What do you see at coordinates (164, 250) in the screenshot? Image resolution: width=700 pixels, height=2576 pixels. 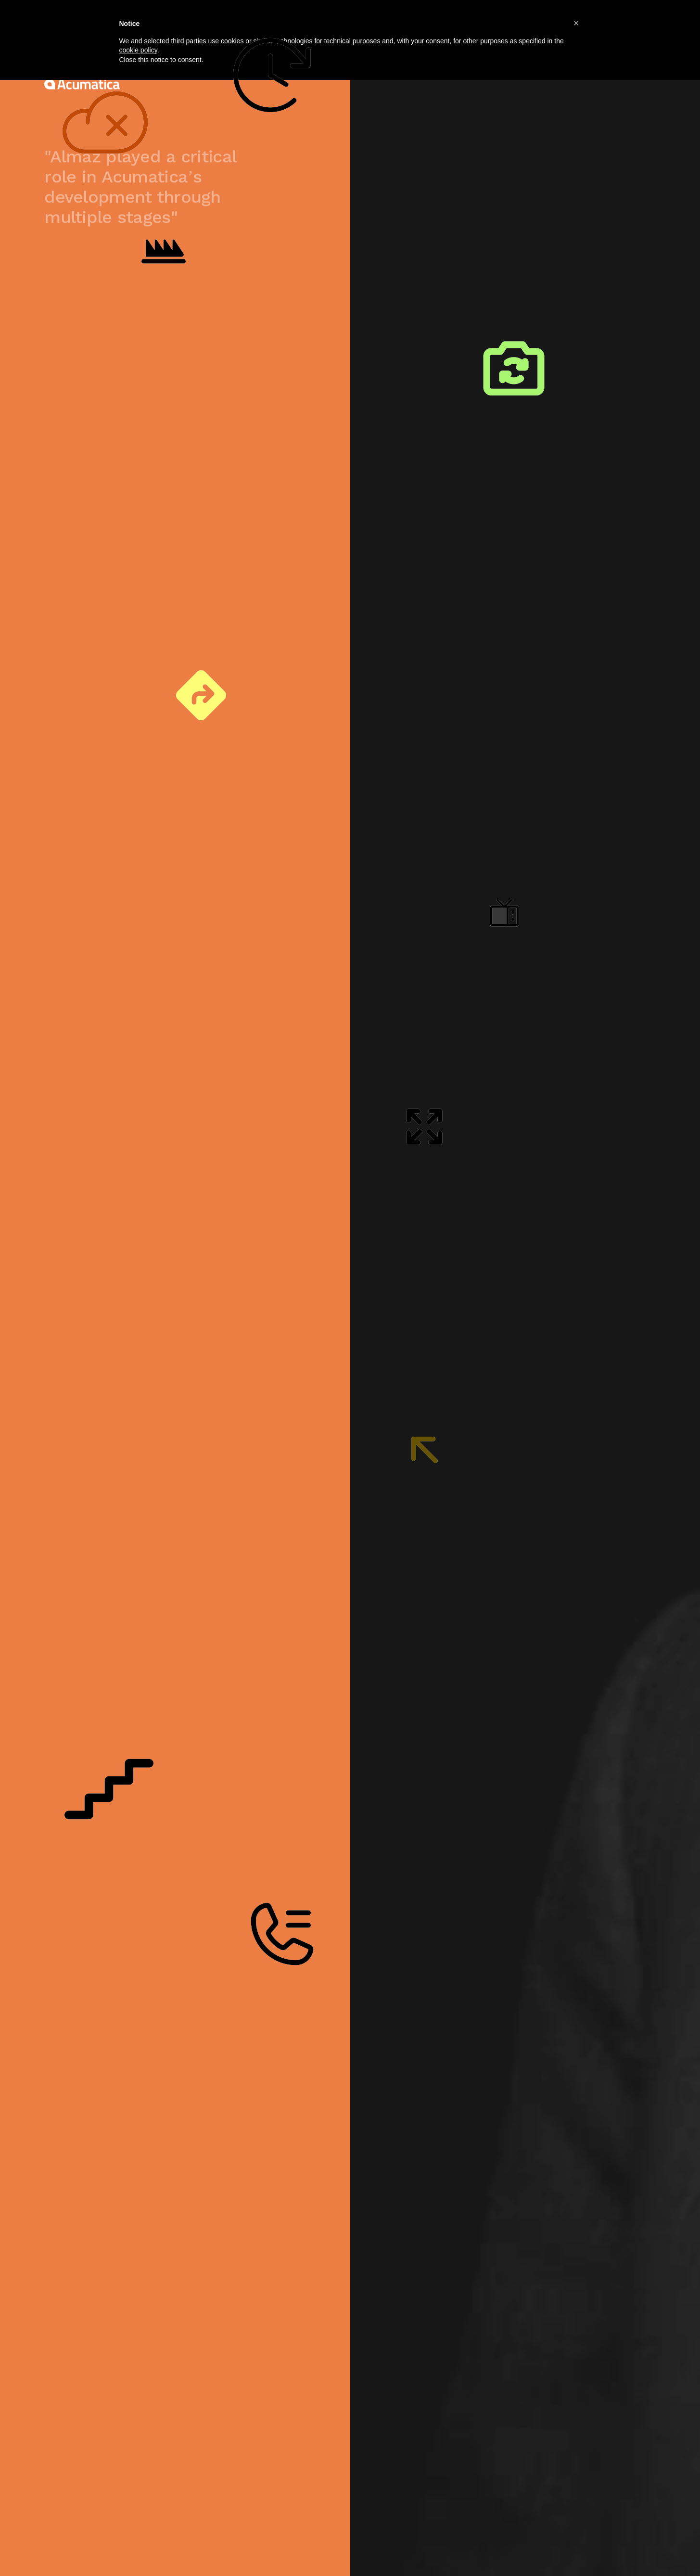 I see `indicates a road hazard or spike strip ahead` at bounding box center [164, 250].